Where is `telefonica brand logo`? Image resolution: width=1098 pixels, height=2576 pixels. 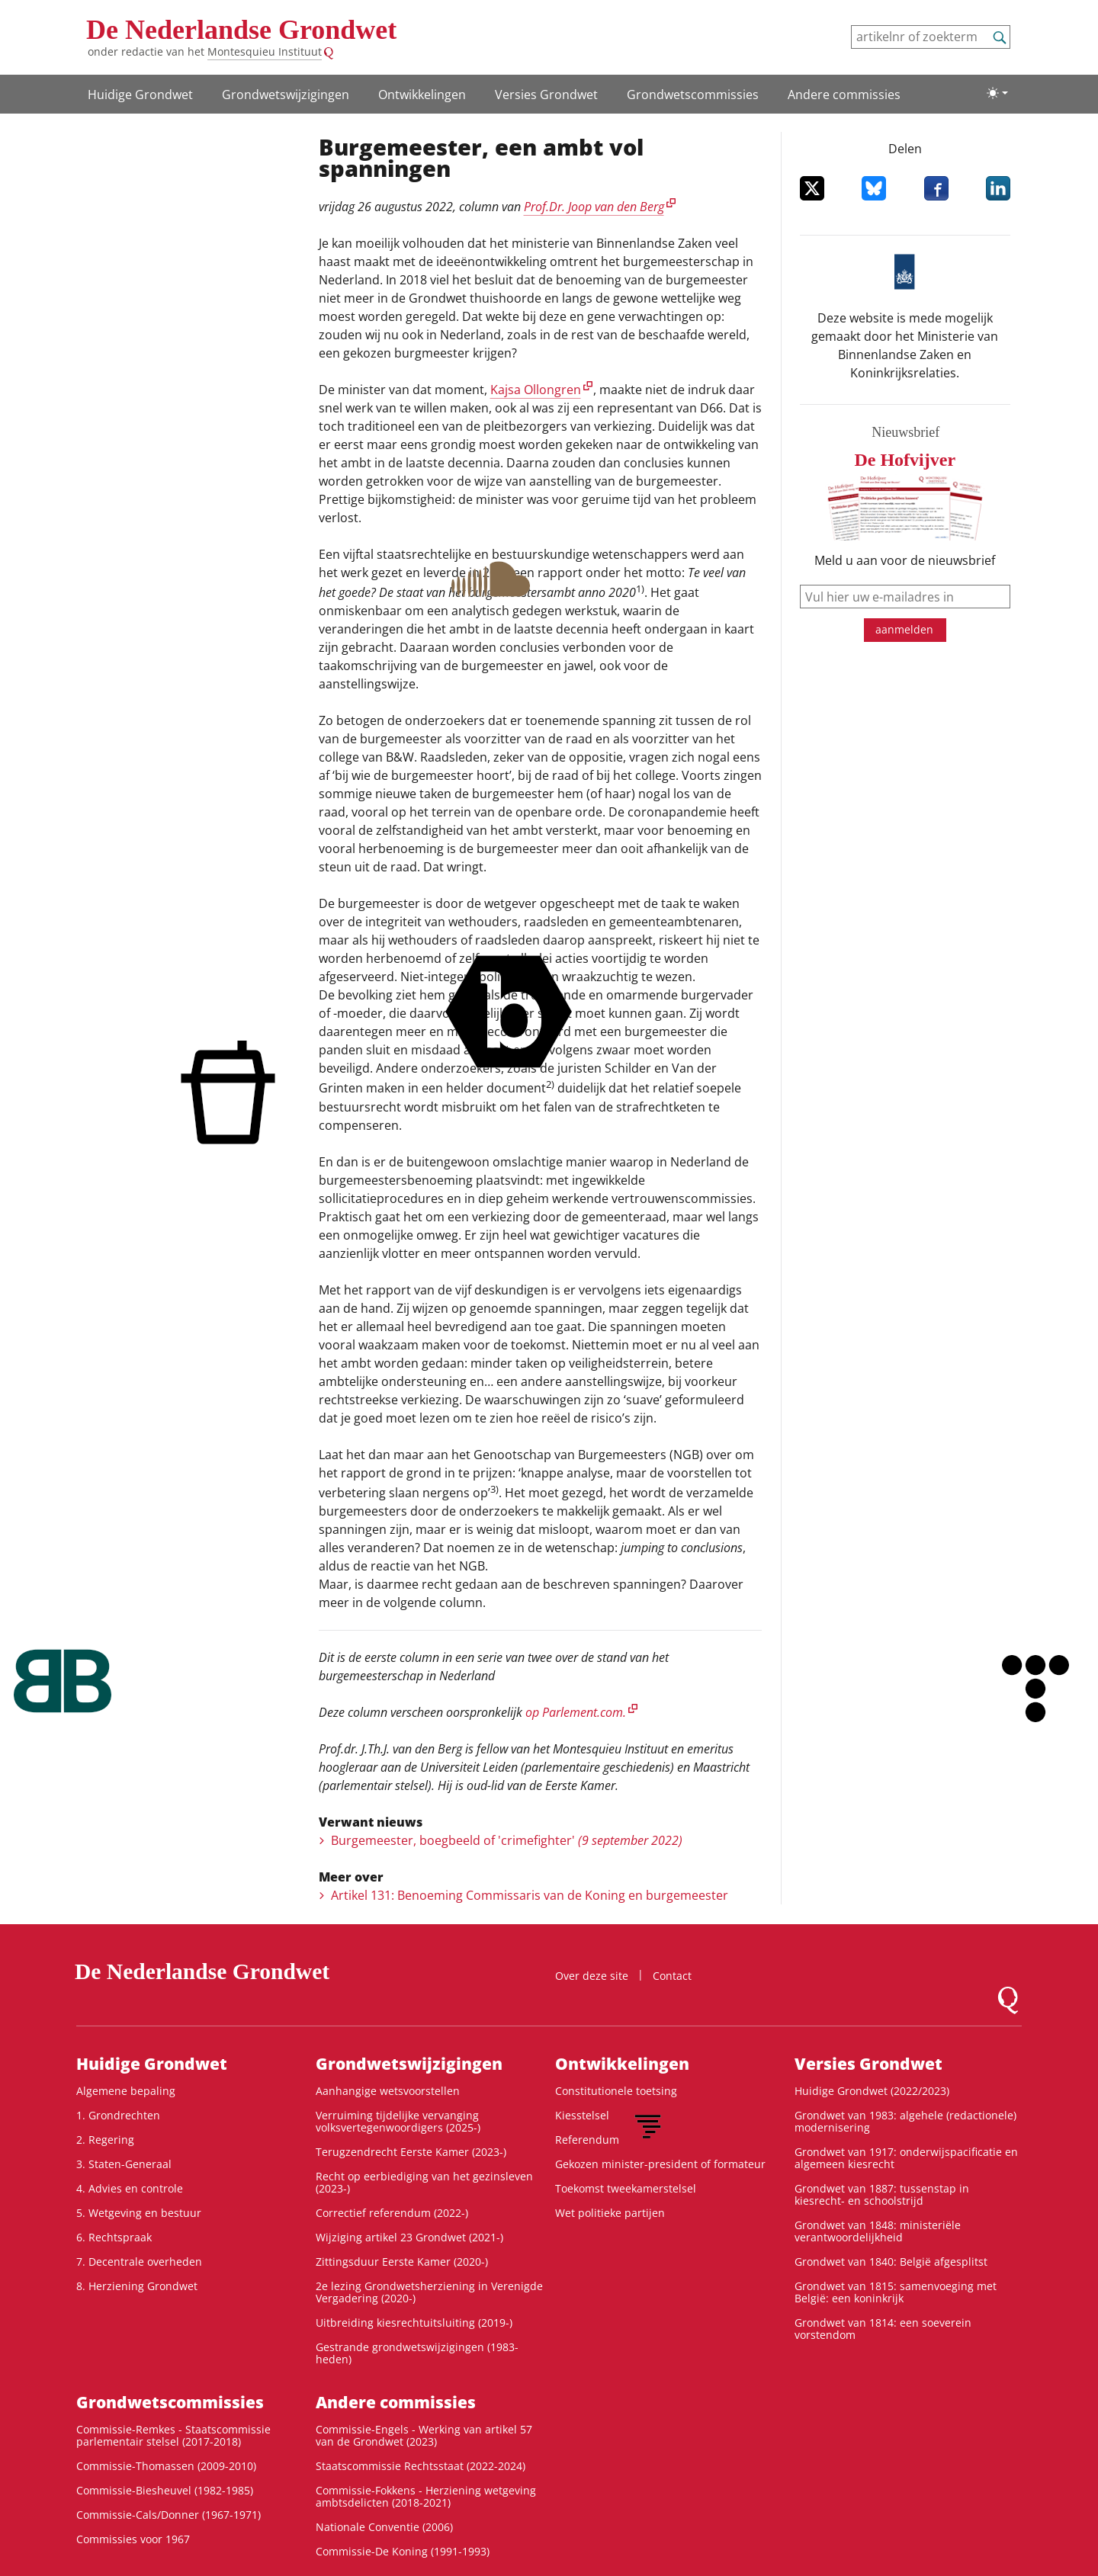 telefonica brand logo is located at coordinates (1035, 1689).